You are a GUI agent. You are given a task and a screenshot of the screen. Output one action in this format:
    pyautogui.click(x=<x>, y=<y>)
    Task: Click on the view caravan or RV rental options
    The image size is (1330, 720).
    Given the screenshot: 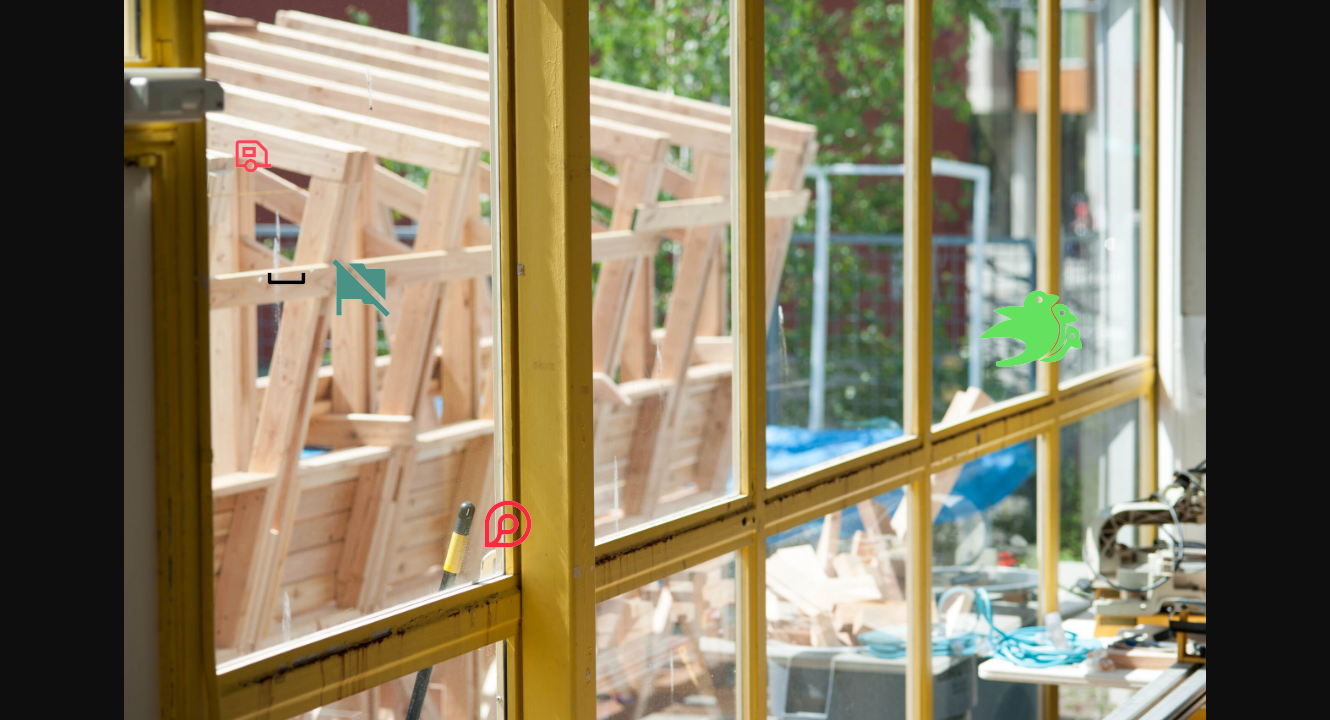 What is the action you would take?
    pyautogui.click(x=252, y=155)
    